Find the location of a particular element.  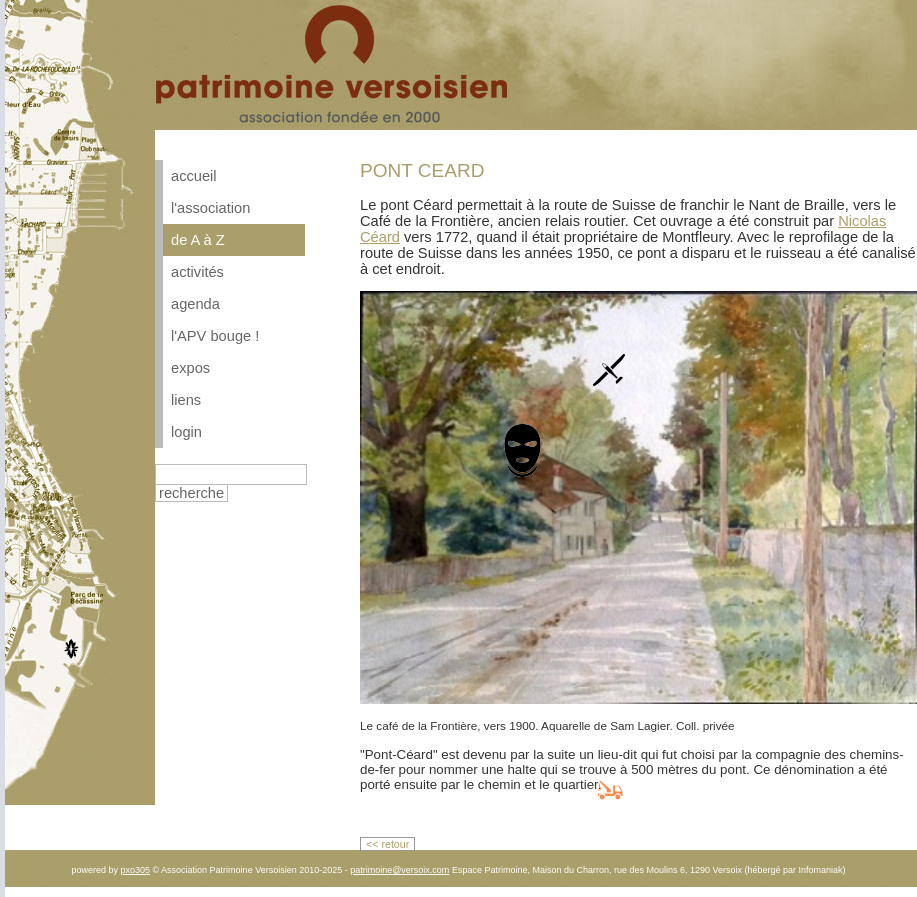

request roadside assistance is located at coordinates (610, 790).